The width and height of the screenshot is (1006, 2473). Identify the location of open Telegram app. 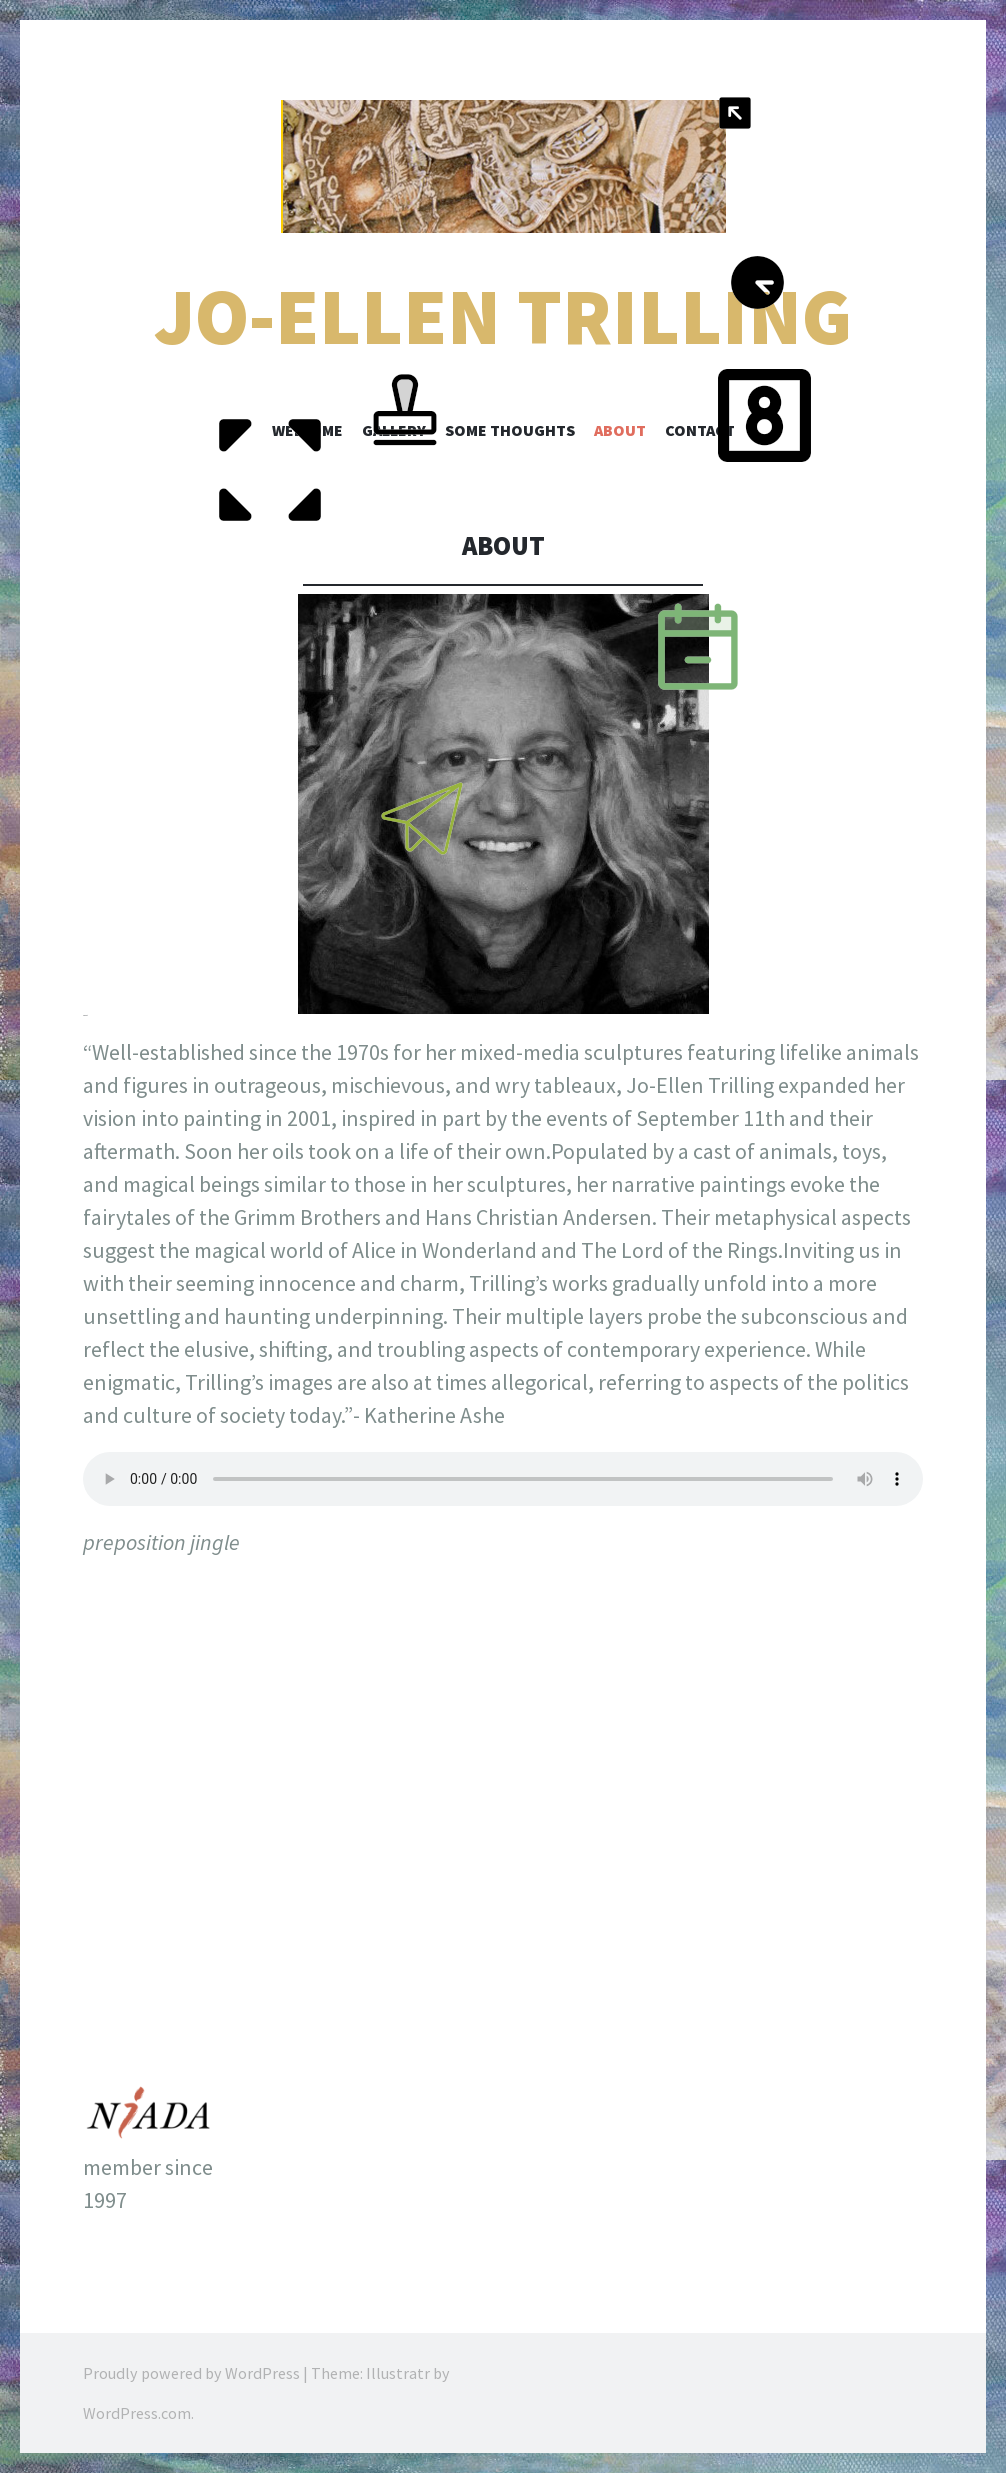
(425, 820).